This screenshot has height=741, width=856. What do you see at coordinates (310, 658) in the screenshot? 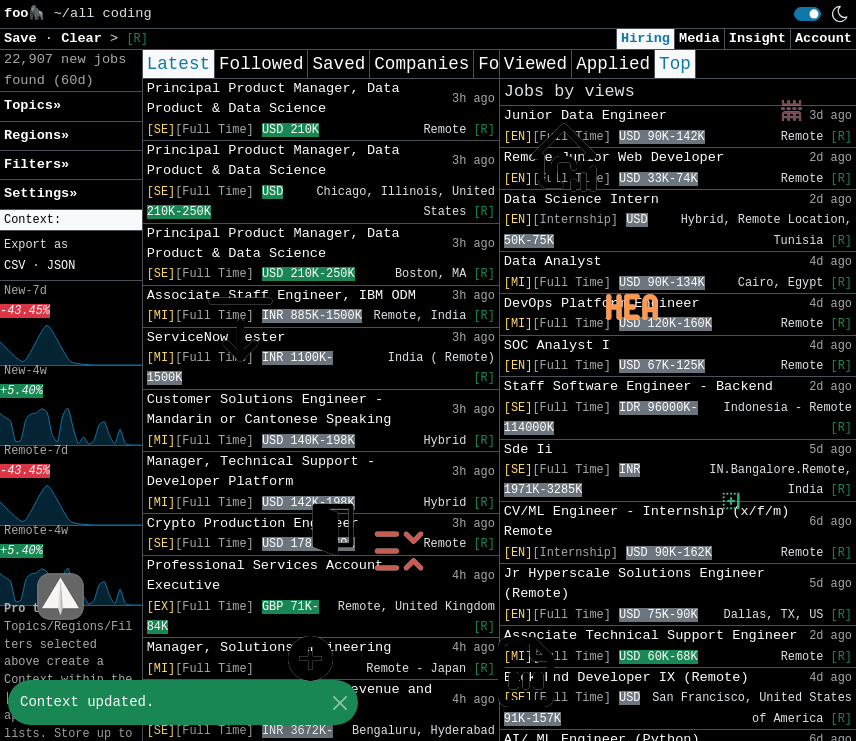
I see `add a new item` at bounding box center [310, 658].